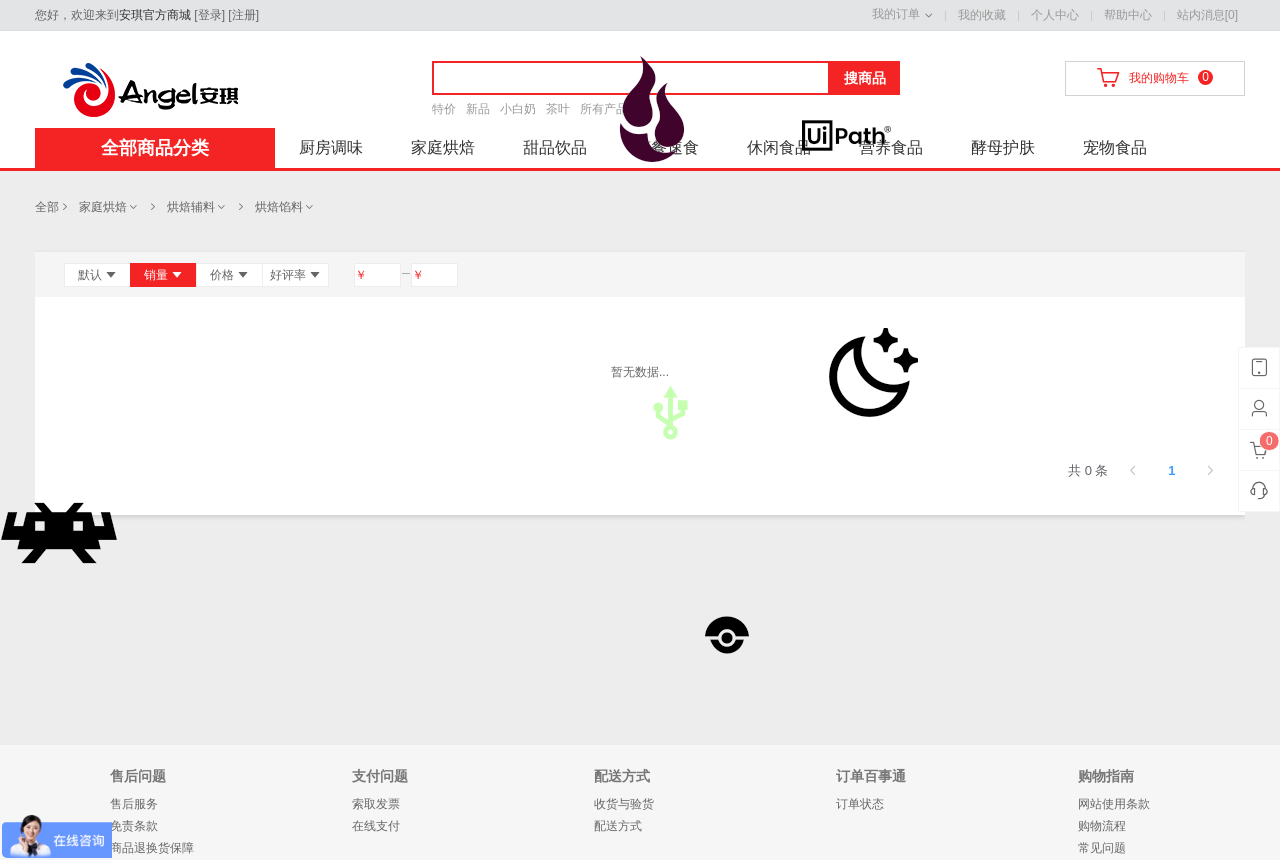 The height and width of the screenshot is (860, 1280). What do you see at coordinates (846, 135) in the screenshot?
I see `UiPath automation platform logo` at bounding box center [846, 135].